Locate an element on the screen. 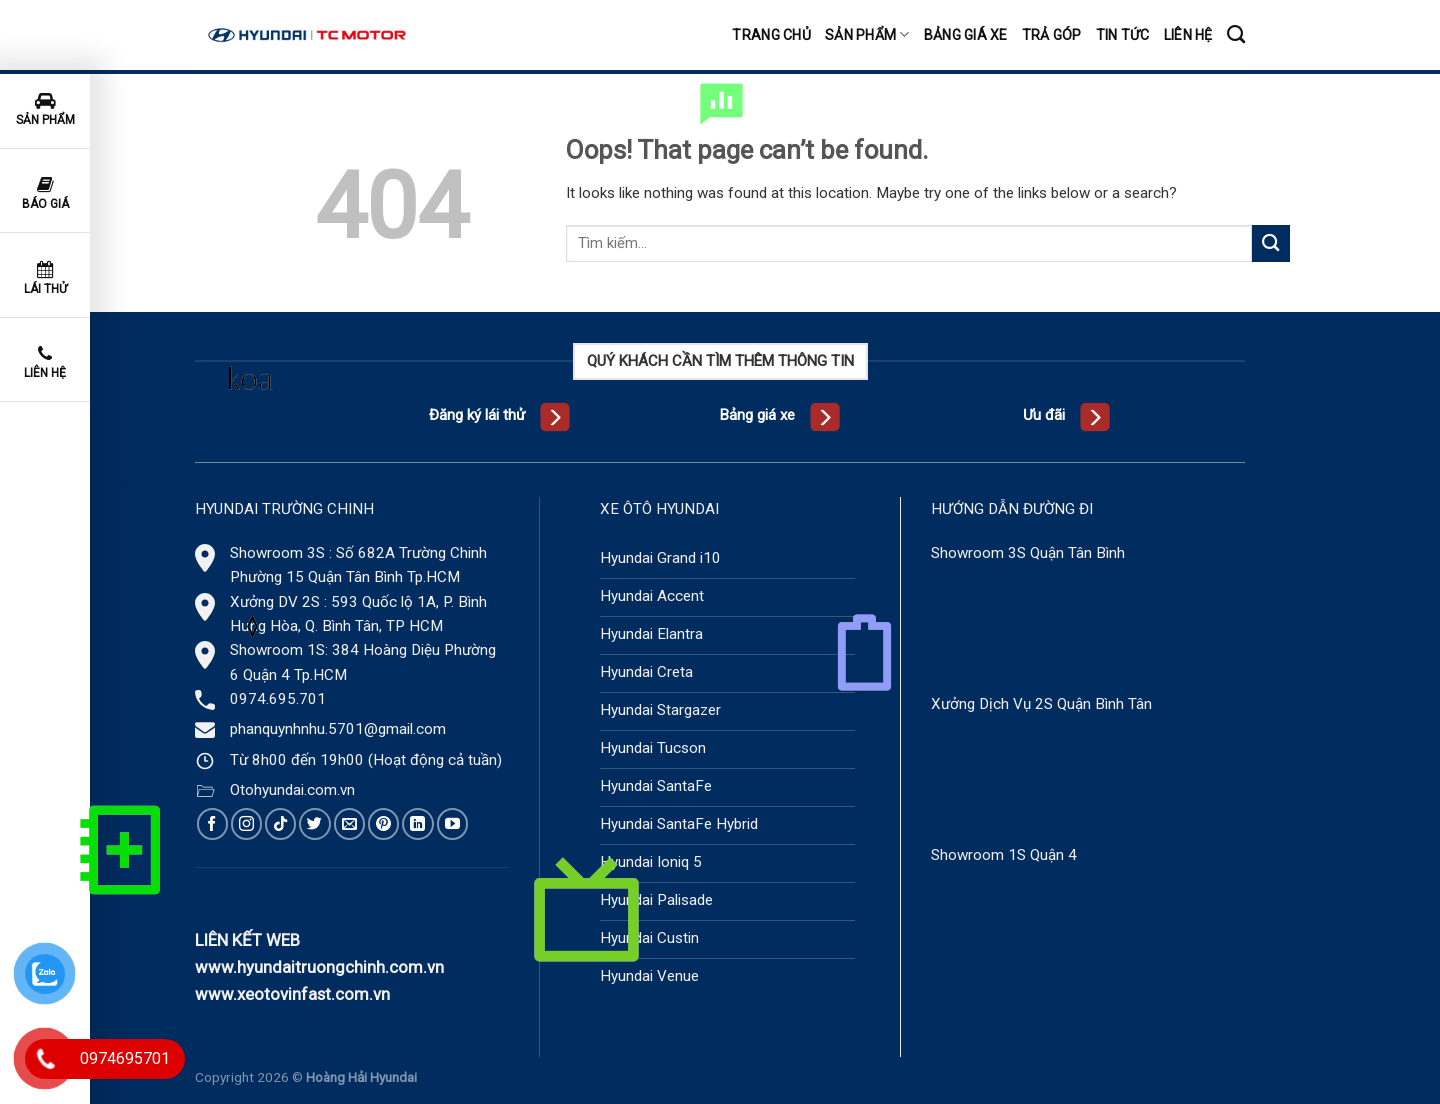 The width and height of the screenshot is (1440, 1104). indicates low battery level is located at coordinates (864, 652).